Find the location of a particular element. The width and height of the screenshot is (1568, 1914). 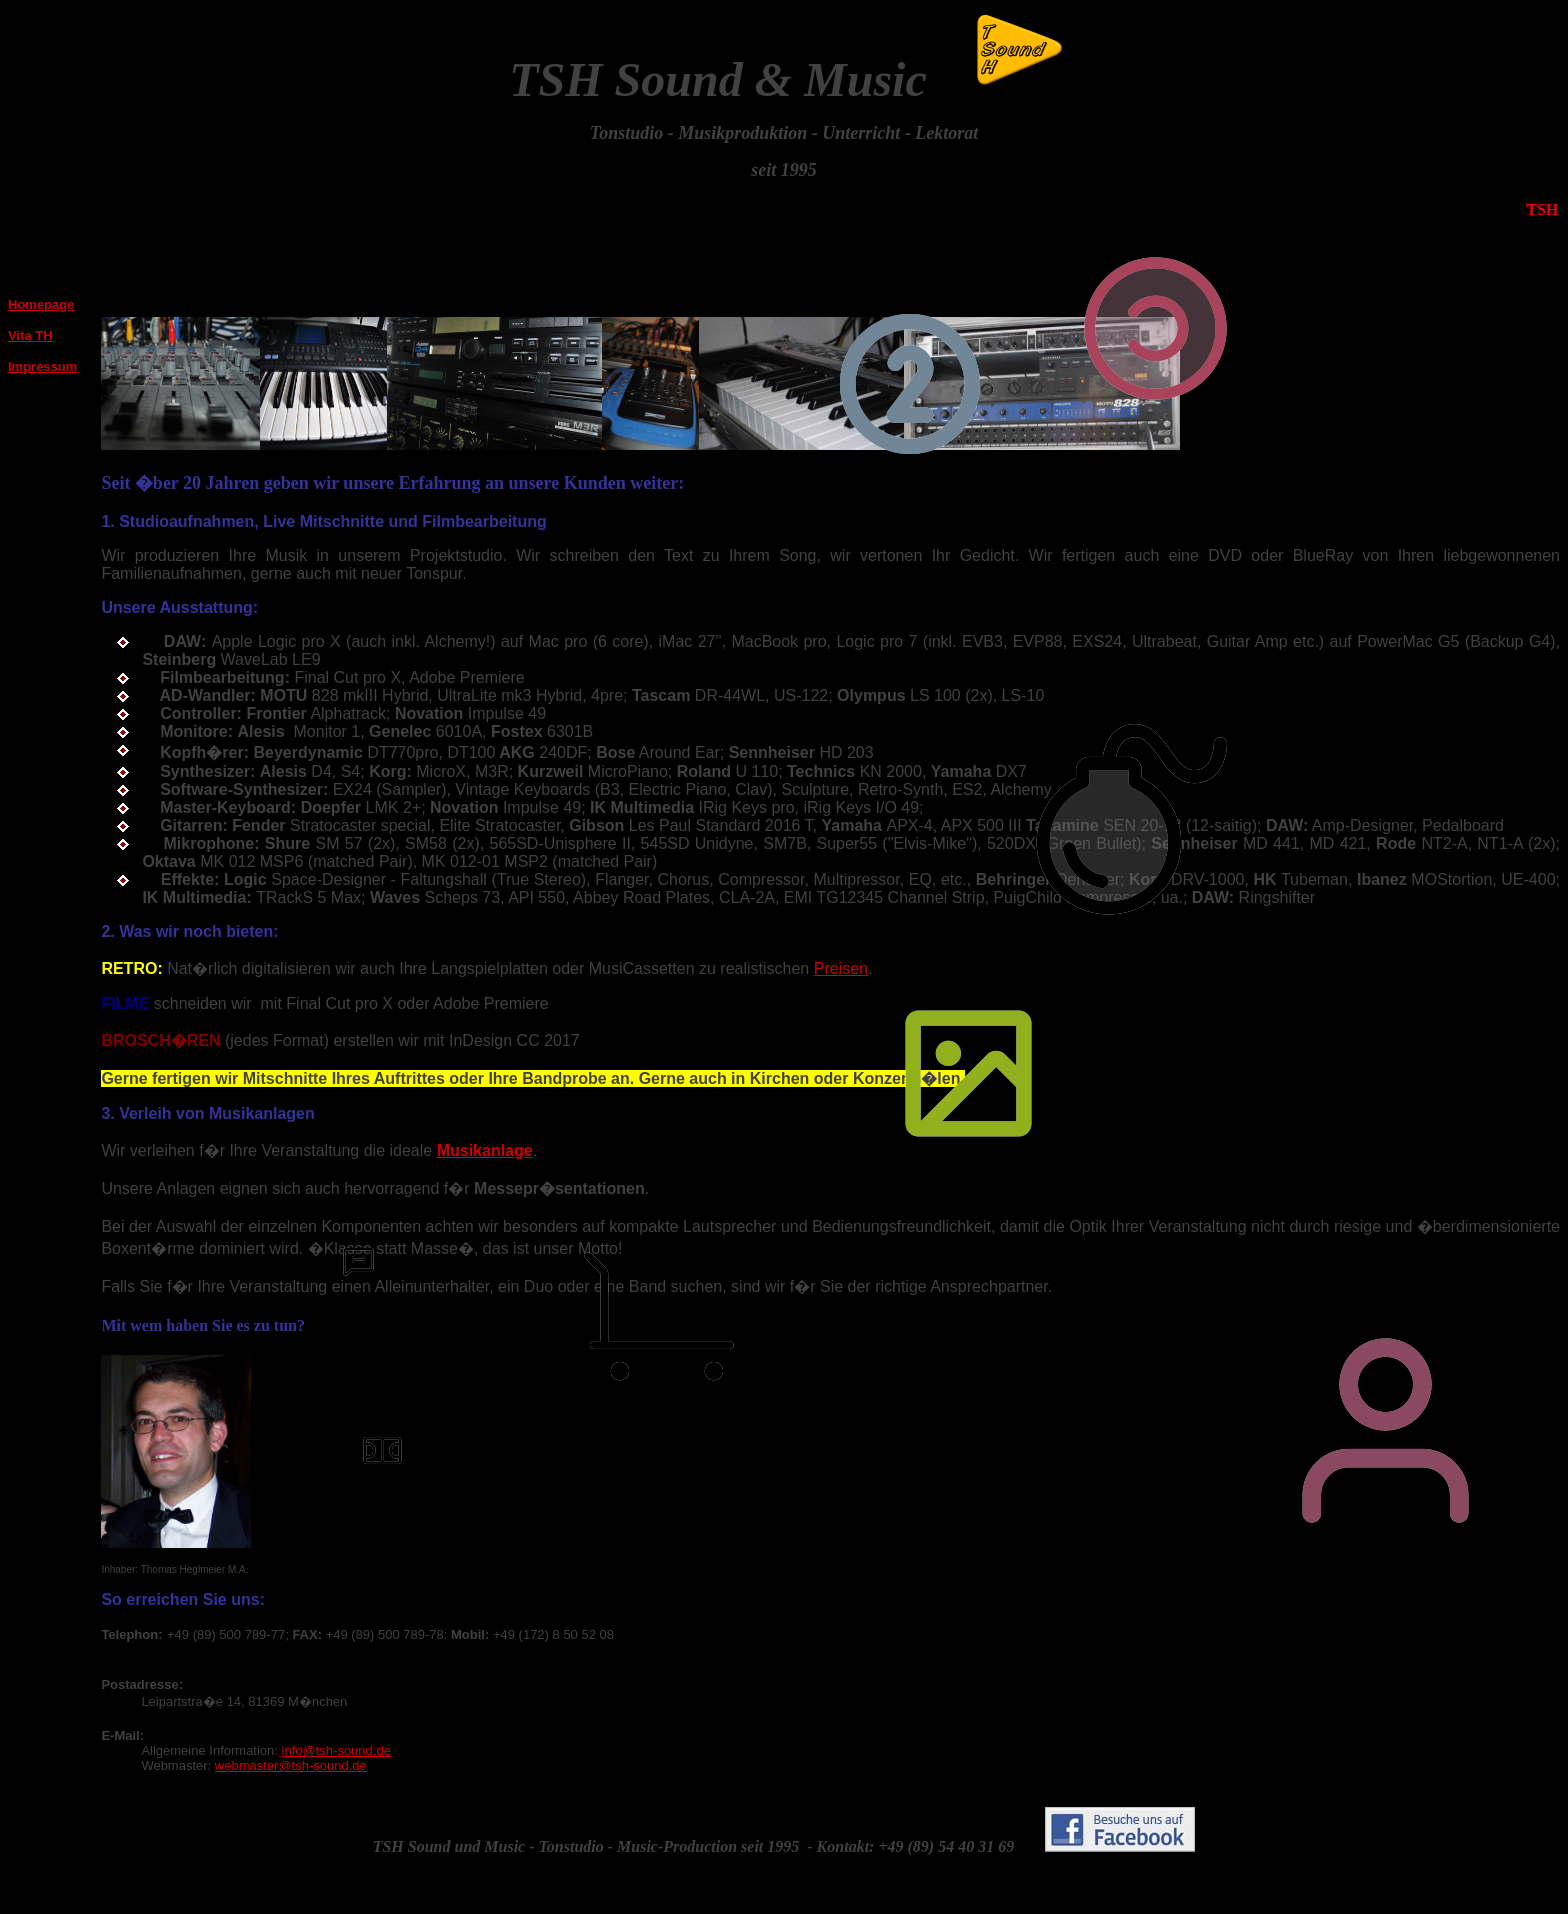

indicates step two in a multi-step process is located at coordinates (910, 384).